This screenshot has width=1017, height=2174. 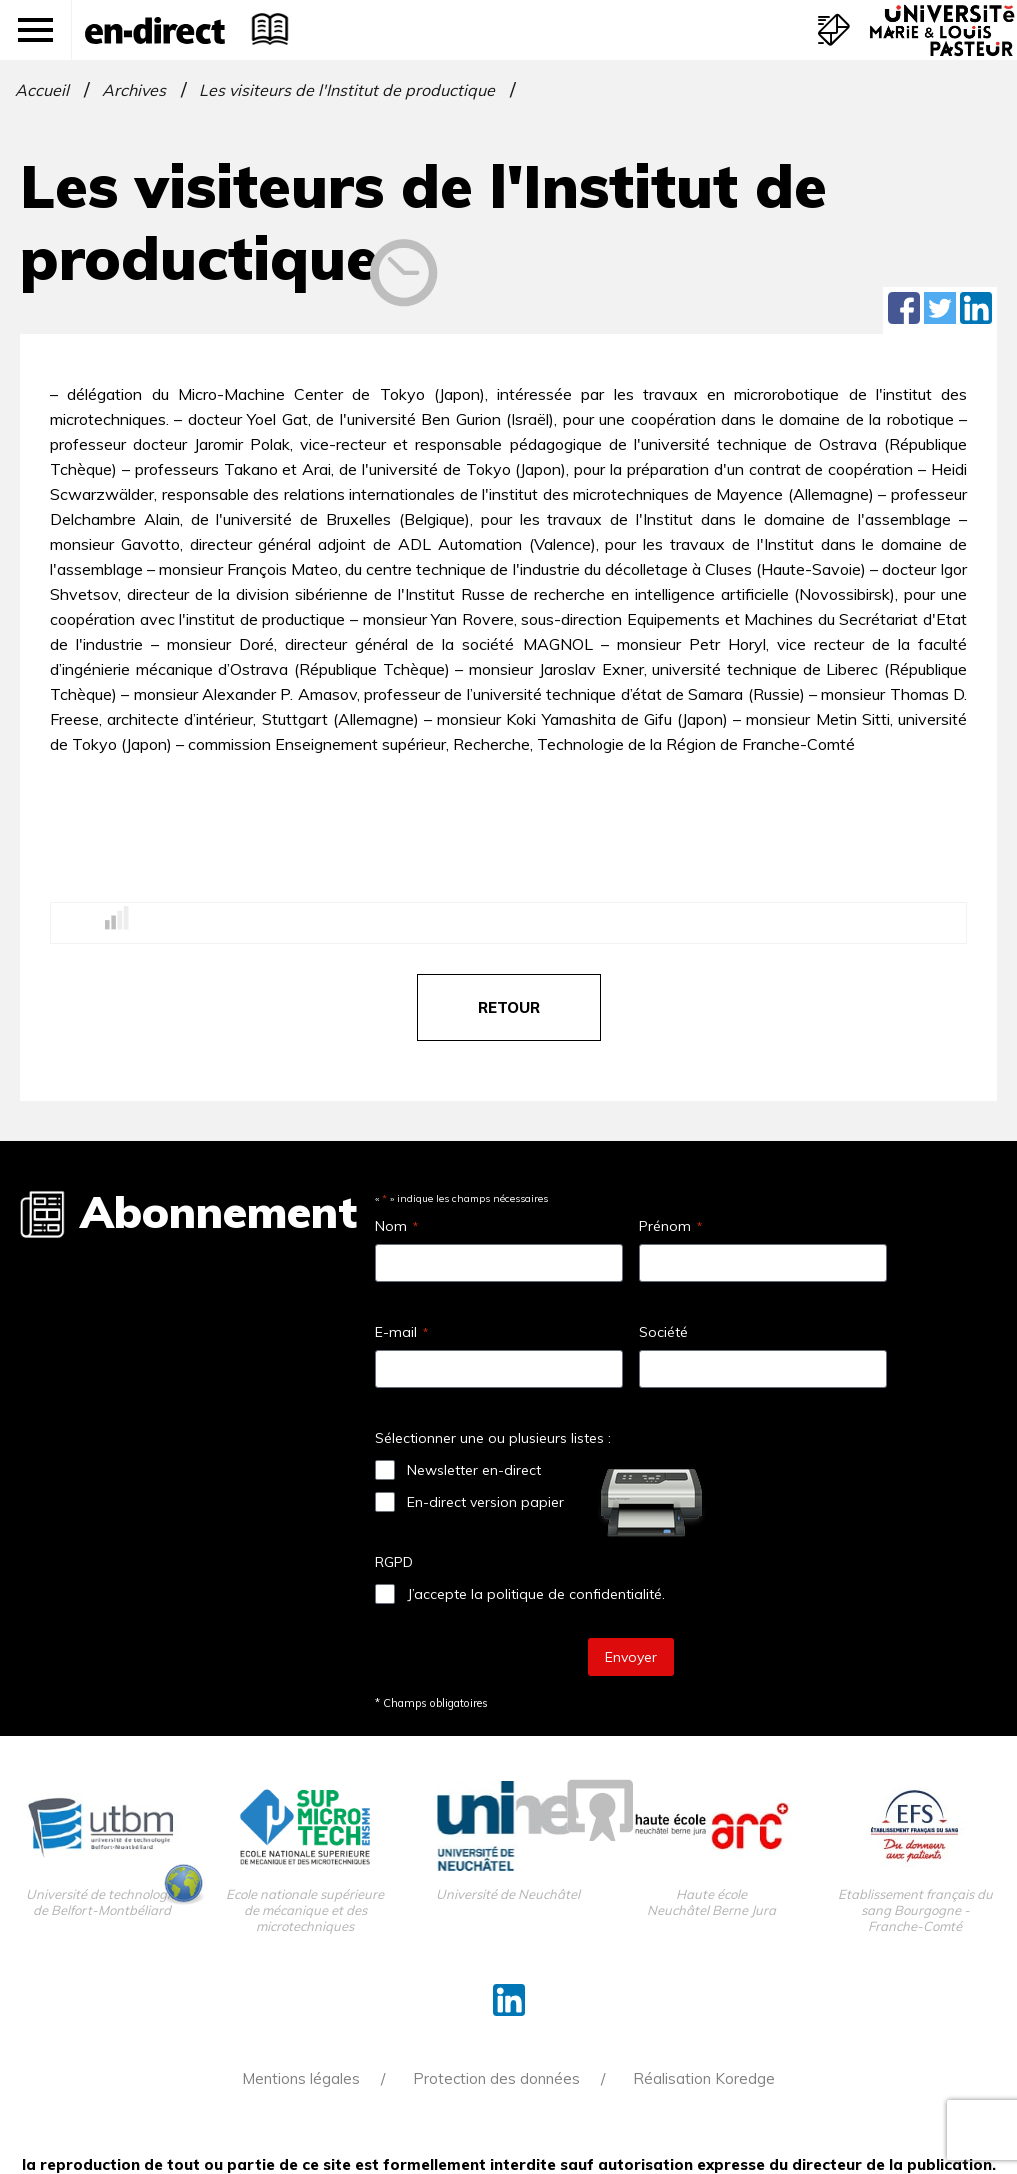 What do you see at coordinates (598, 1806) in the screenshot?
I see `view certificate or credential file` at bounding box center [598, 1806].